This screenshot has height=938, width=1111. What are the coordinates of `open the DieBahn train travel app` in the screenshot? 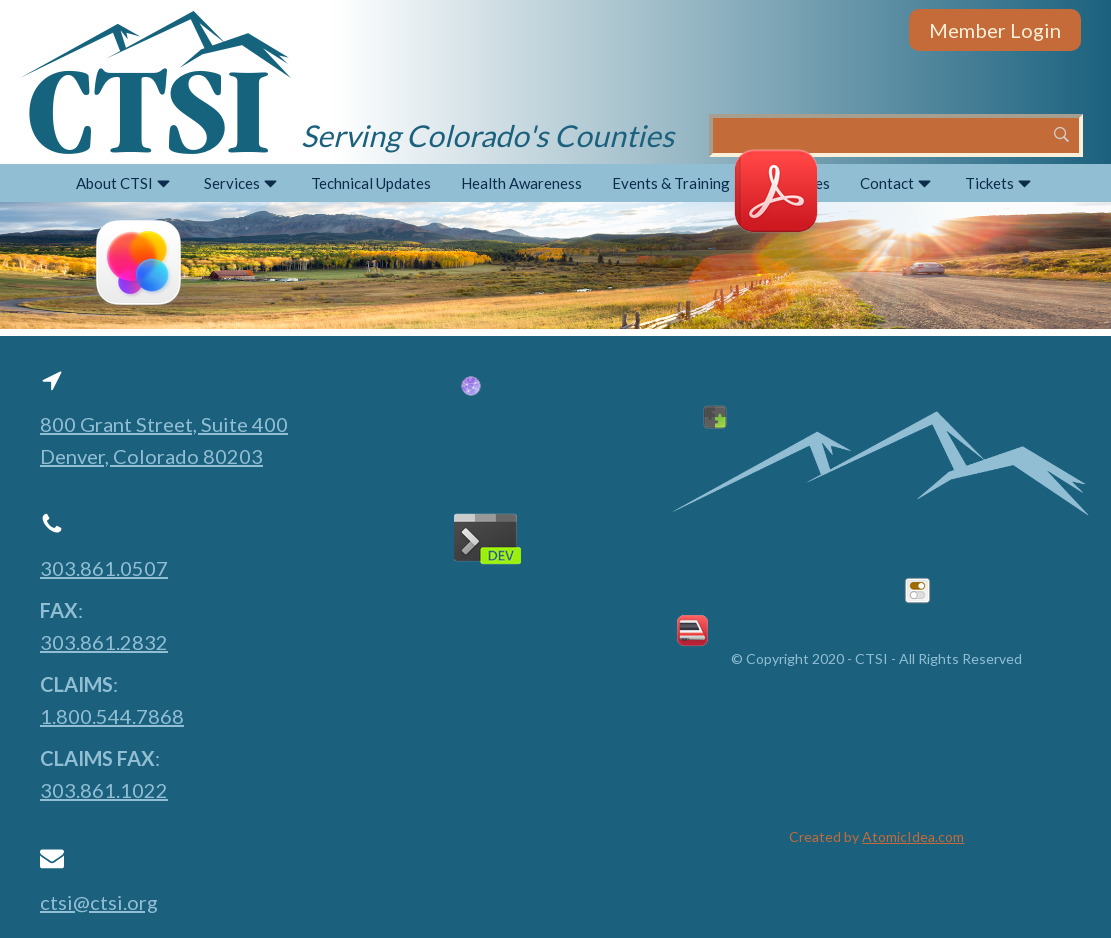 It's located at (692, 630).